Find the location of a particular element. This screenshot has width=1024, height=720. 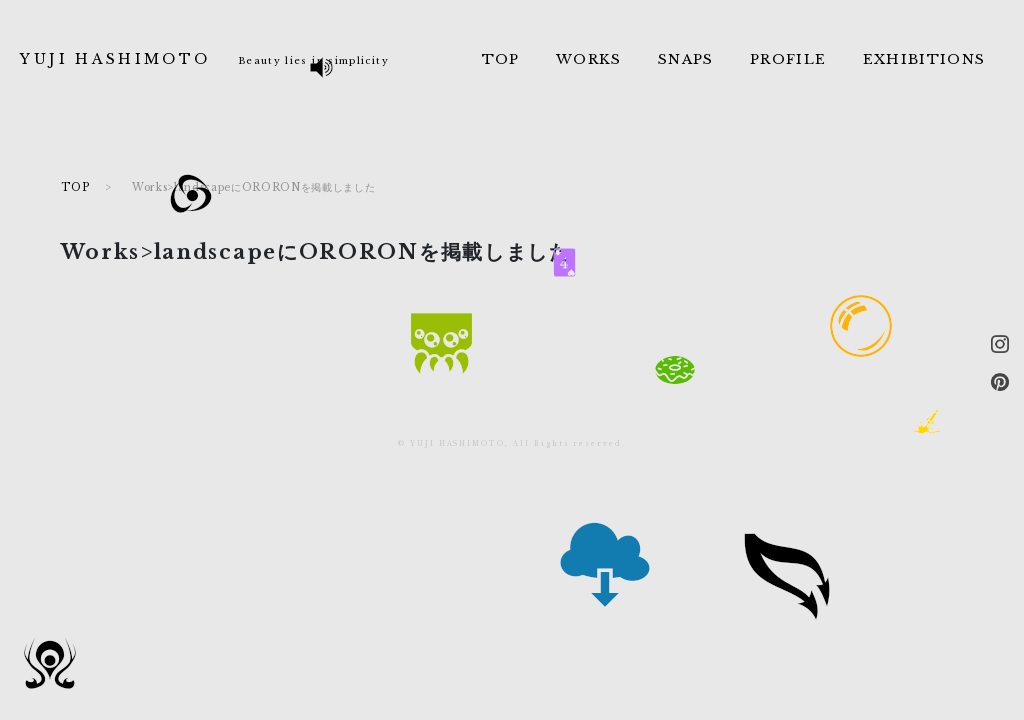

four of hearts playing card is located at coordinates (564, 262).